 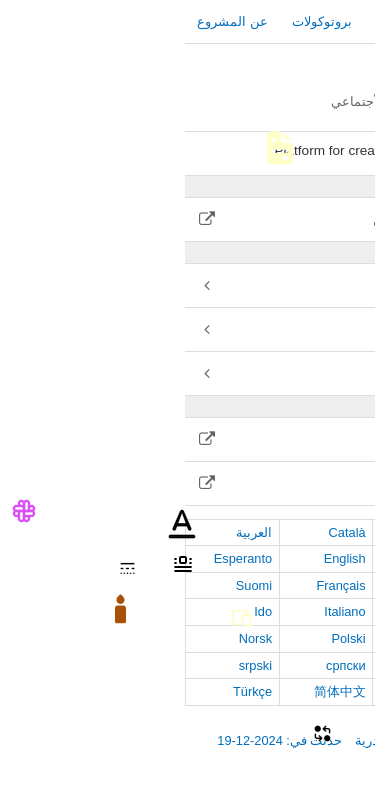 What do you see at coordinates (24, 511) in the screenshot?
I see `open Slack workspace` at bounding box center [24, 511].